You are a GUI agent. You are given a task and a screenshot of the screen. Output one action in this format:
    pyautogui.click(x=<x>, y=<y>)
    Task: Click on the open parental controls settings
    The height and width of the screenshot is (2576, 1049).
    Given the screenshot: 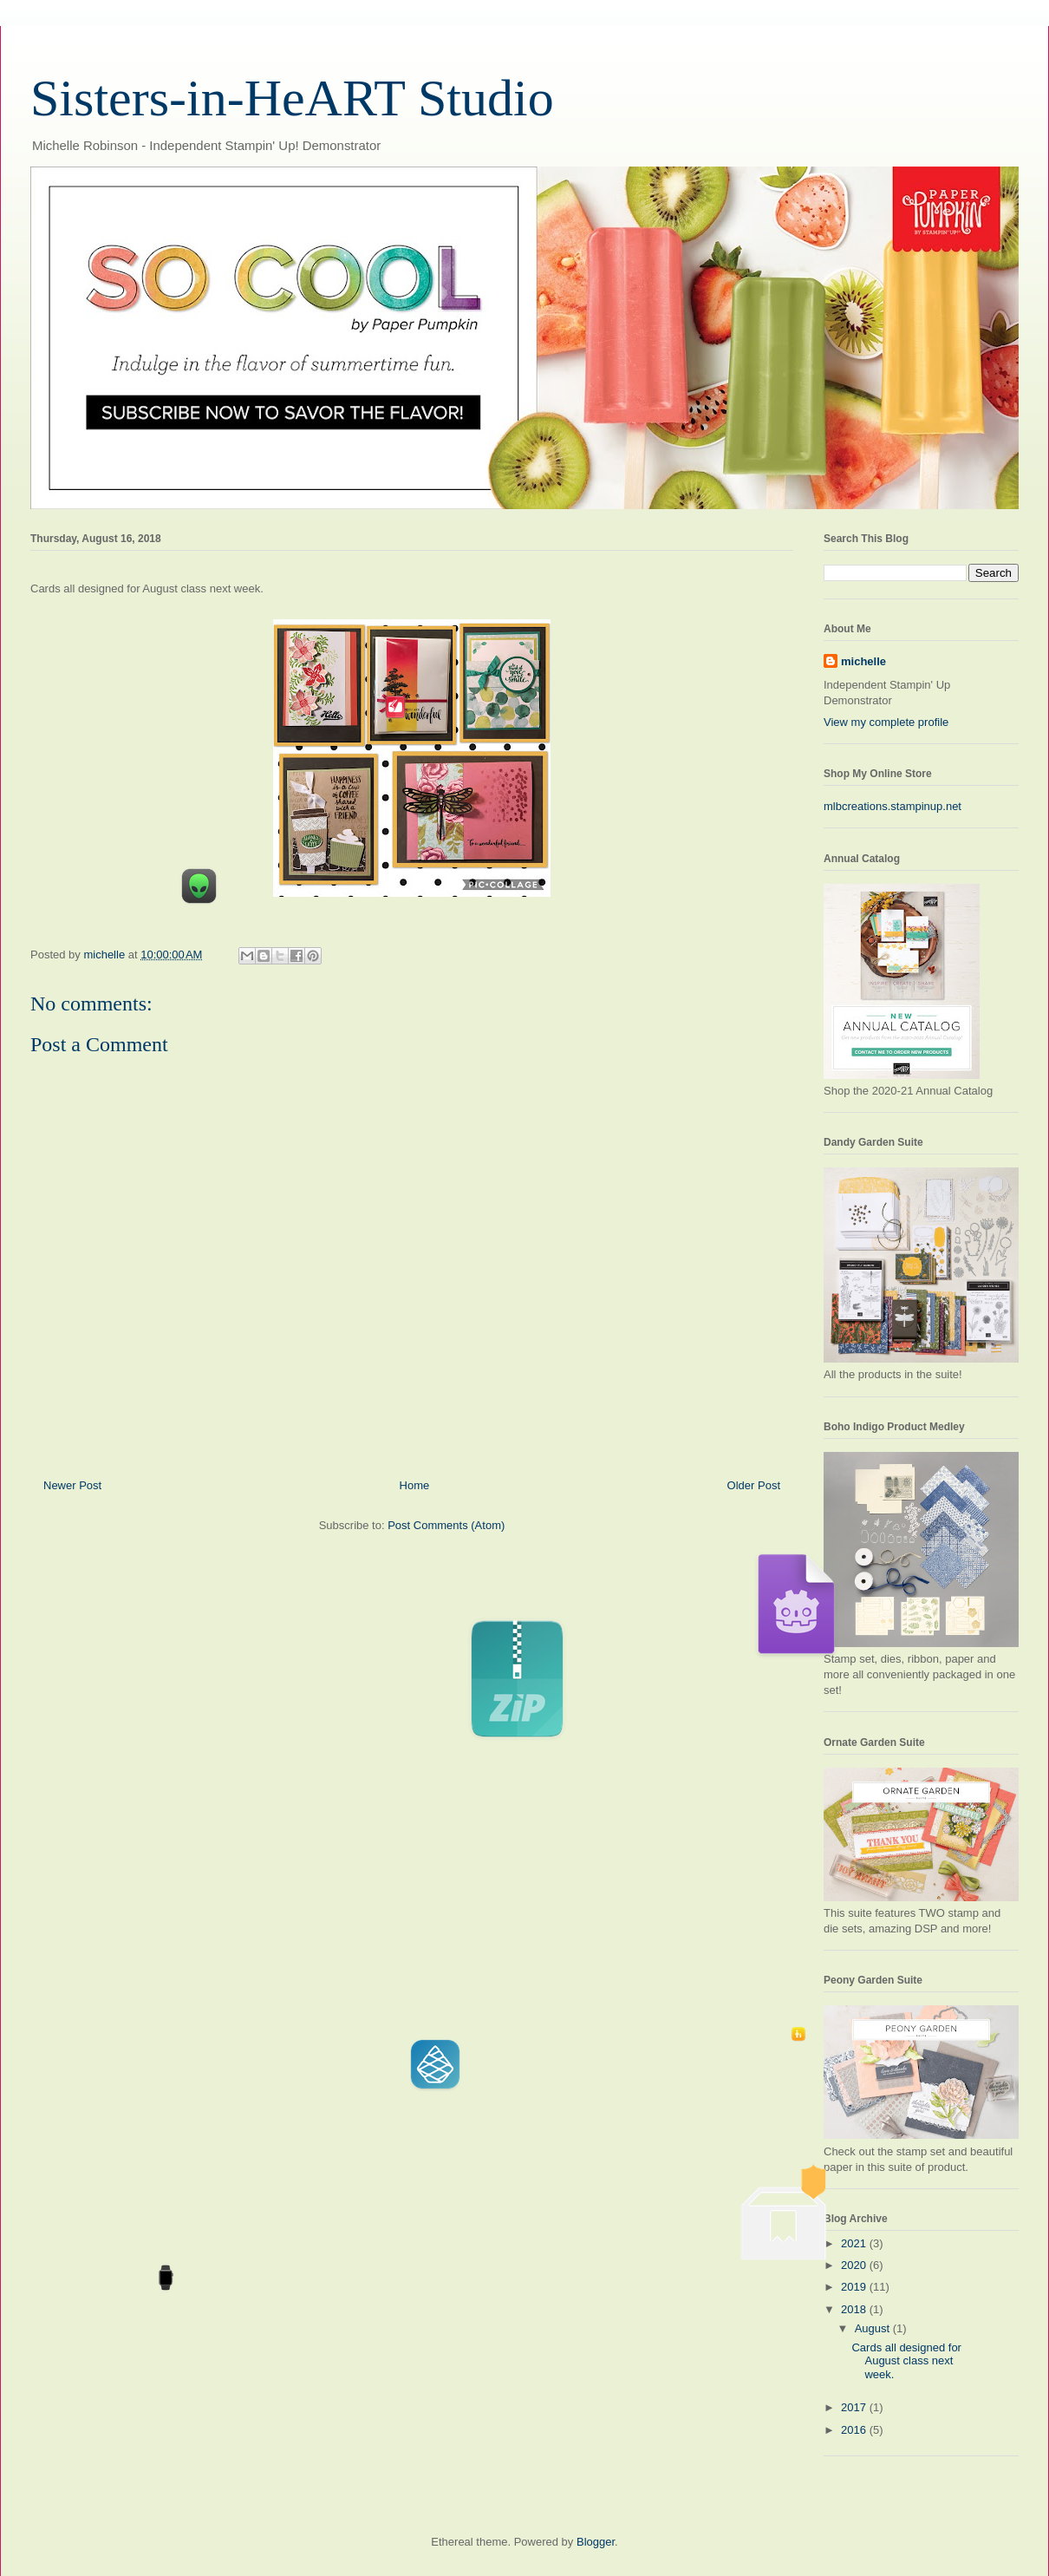 What is the action you would take?
    pyautogui.click(x=798, y=2034)
    